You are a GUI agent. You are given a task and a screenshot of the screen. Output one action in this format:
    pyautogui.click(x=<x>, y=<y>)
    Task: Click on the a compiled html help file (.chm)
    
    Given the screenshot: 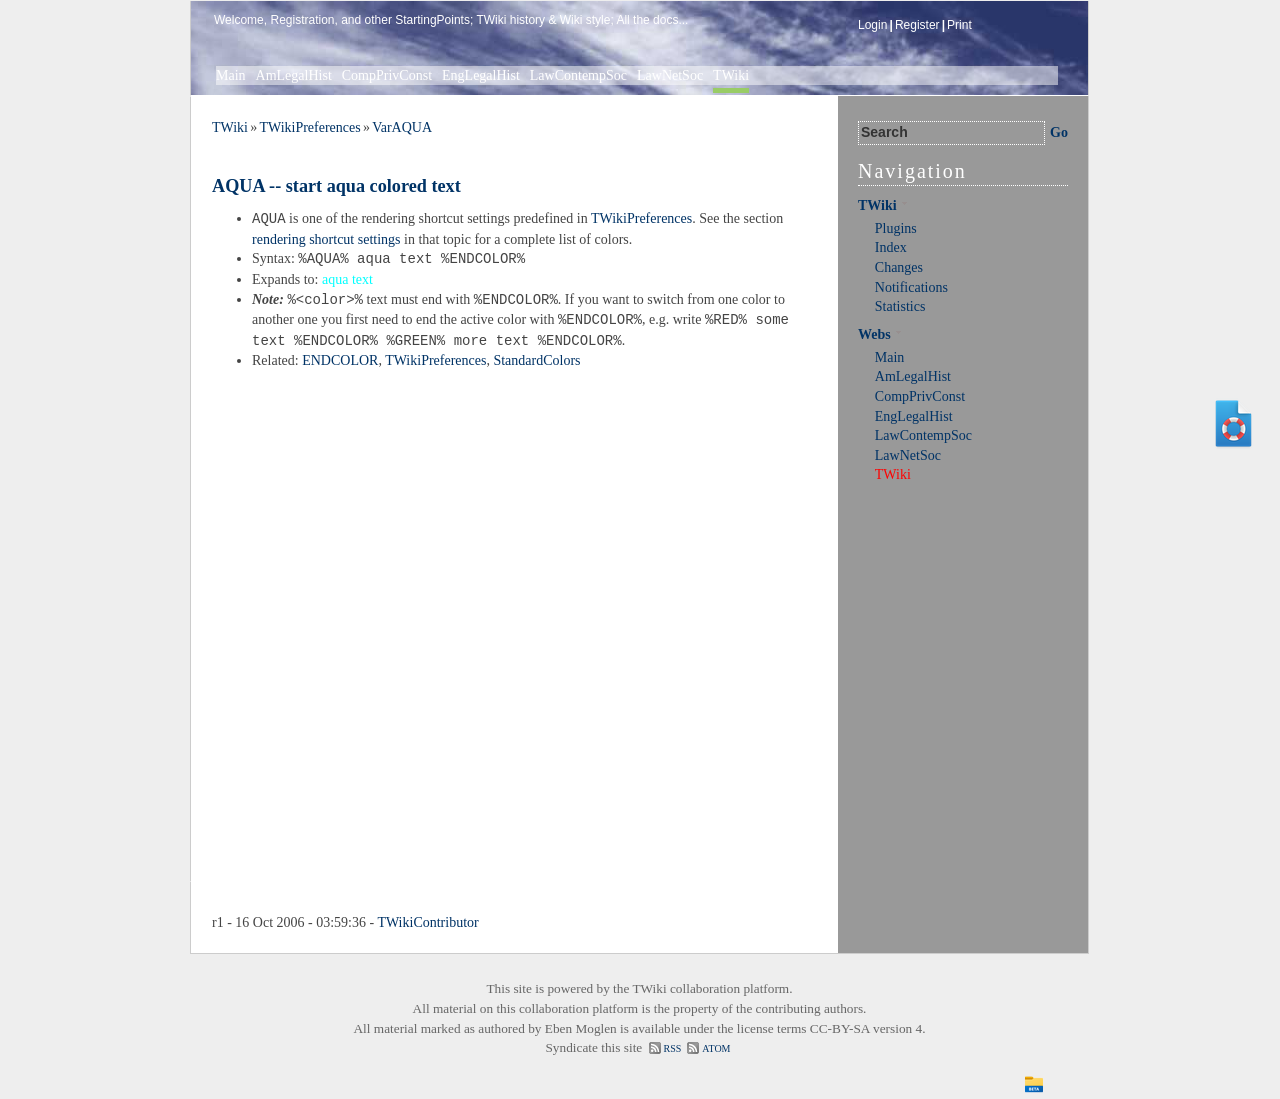 What is the action you would take?
    pyautogui.click(x=1233, y=423)
    